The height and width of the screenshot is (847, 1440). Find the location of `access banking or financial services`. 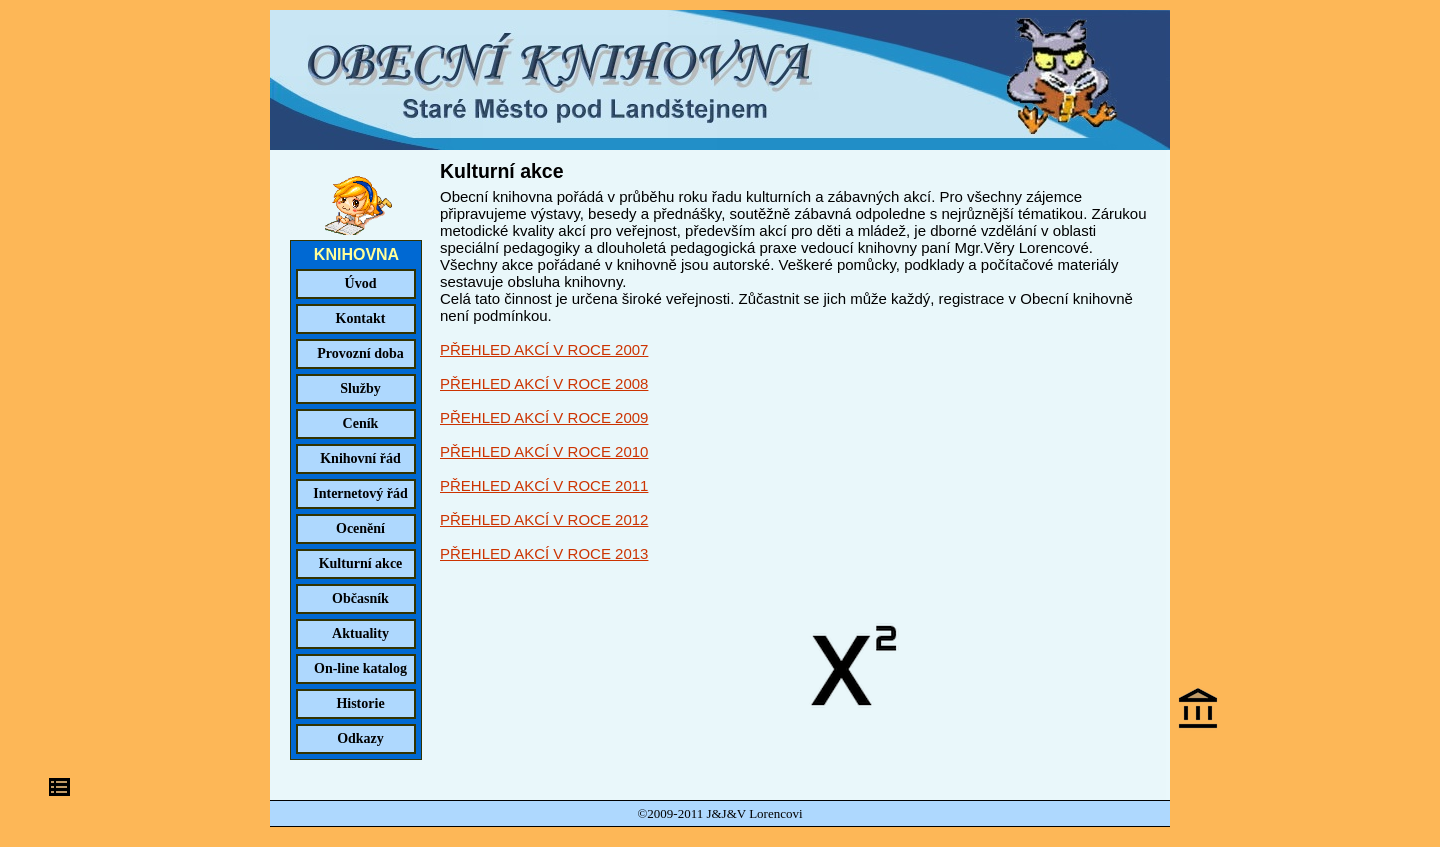

access banking or financial services is located at coordinates (1199, 710).